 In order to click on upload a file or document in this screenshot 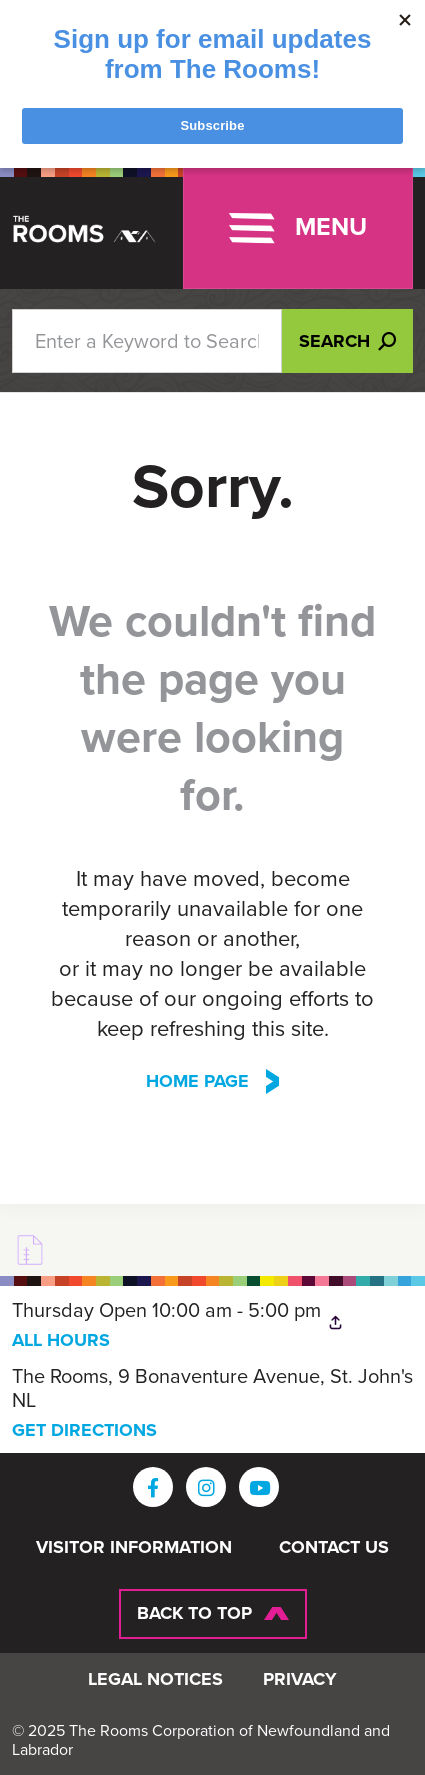, I will do `click(335, 1322)`.